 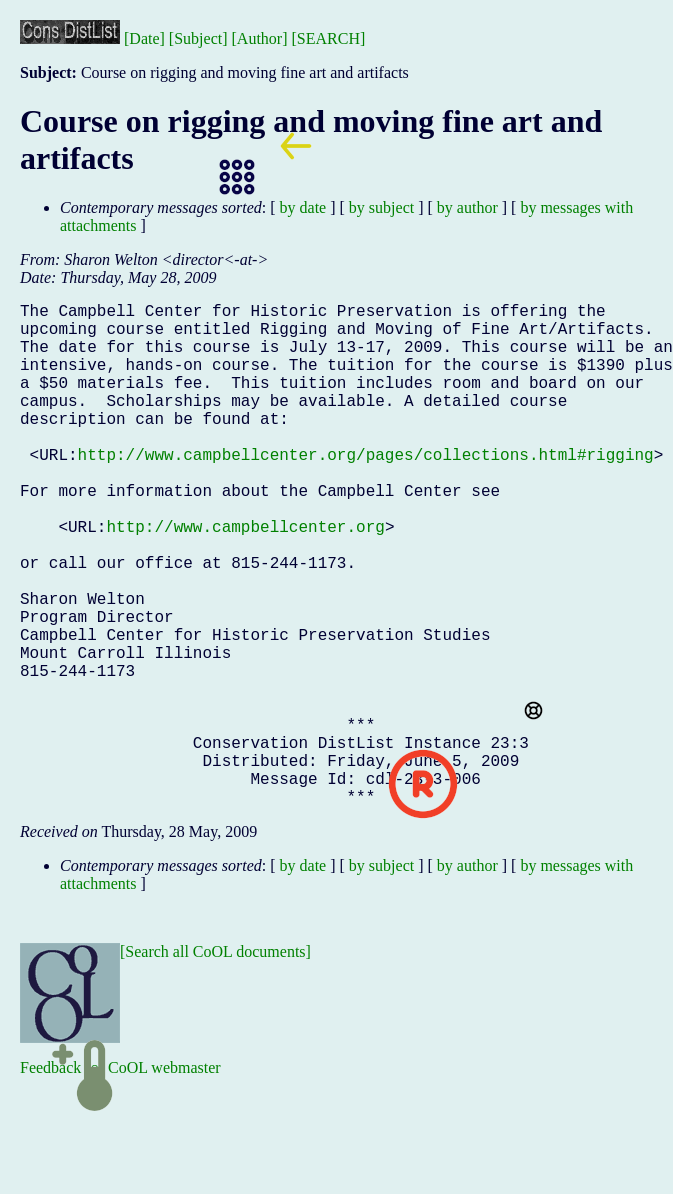 I want to click on access help or support resources, so click(x=533, y=710).